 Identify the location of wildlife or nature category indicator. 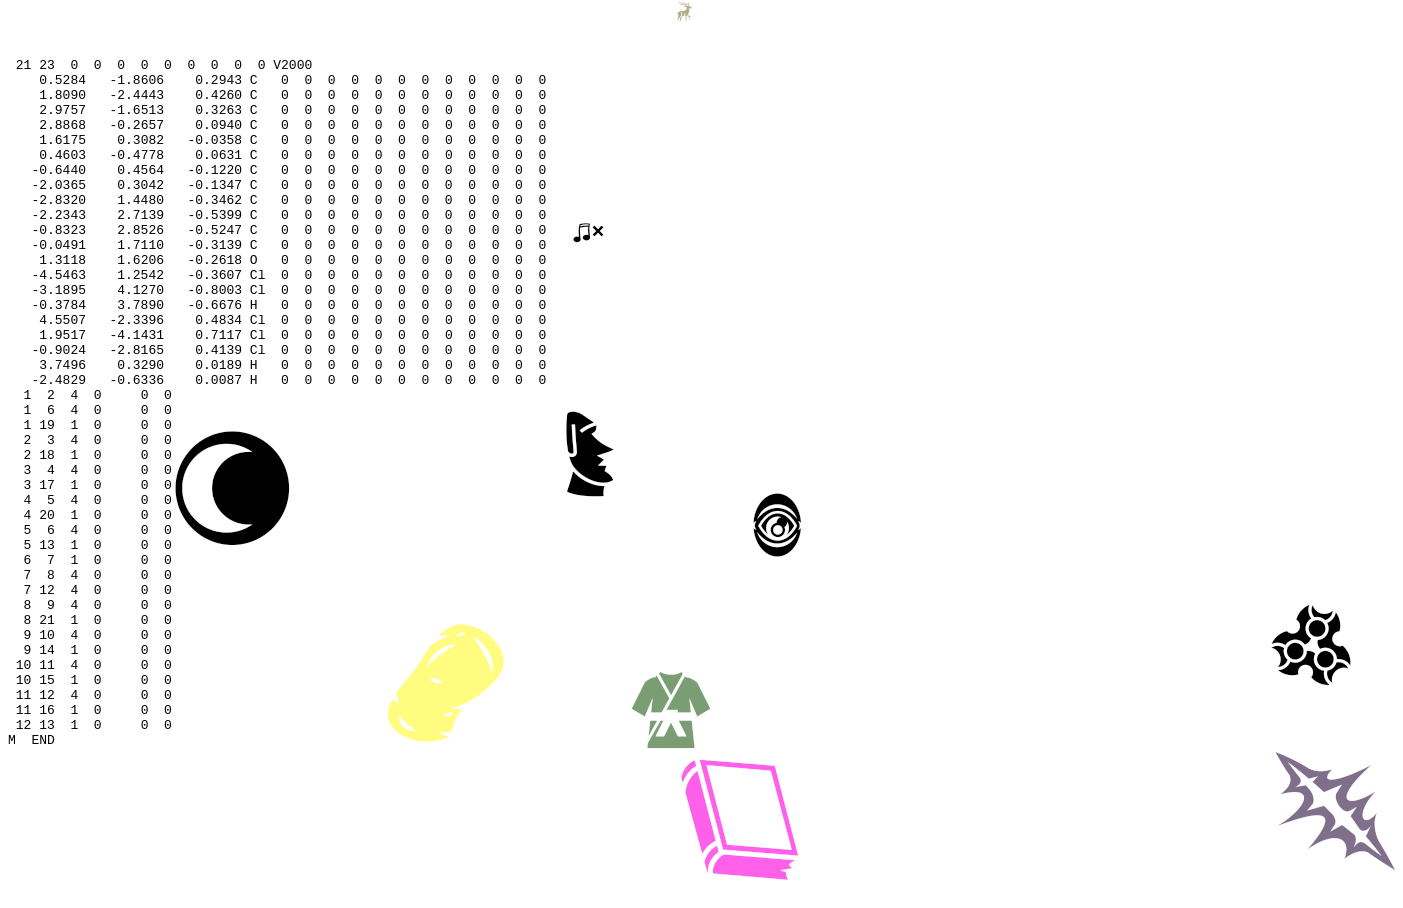
(684, 11).